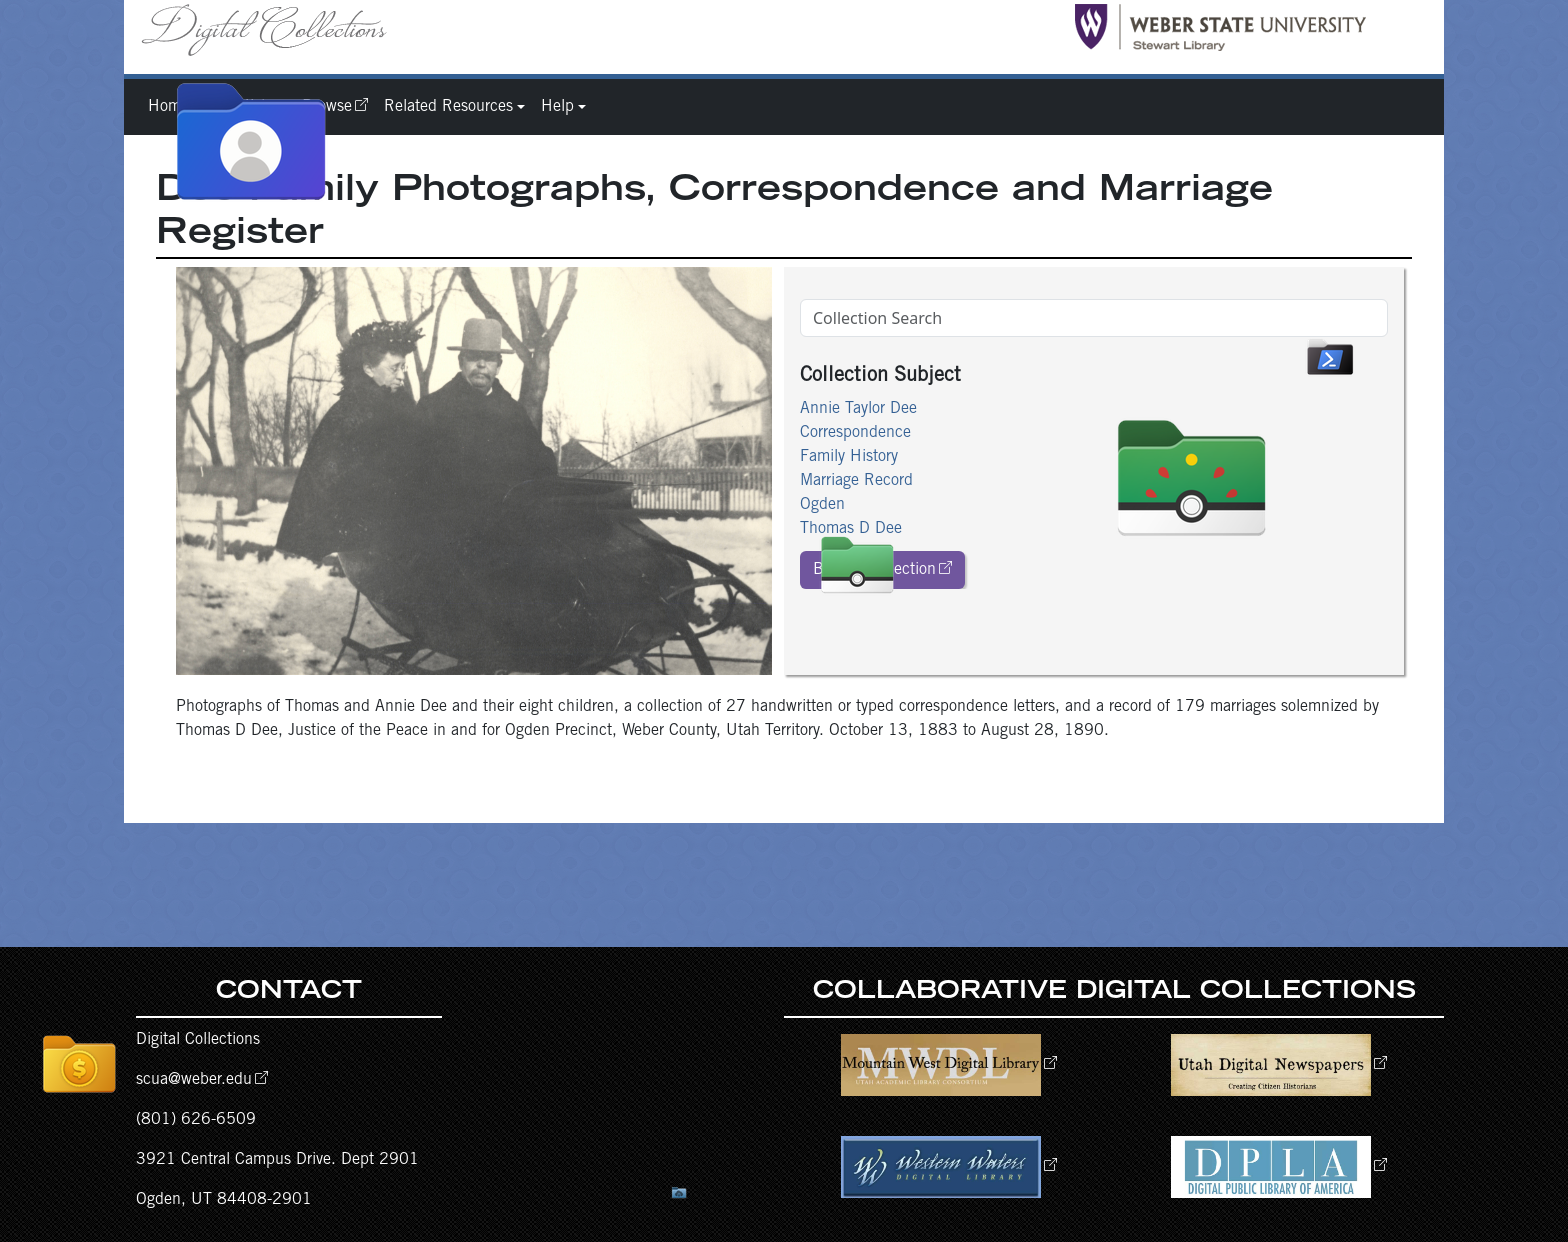 This screenshot has width=1568, height=1242. What do you see at coordinates (250, 145) in the screenshot?
I see `open user profile folder` at bounding box center [250, 145].